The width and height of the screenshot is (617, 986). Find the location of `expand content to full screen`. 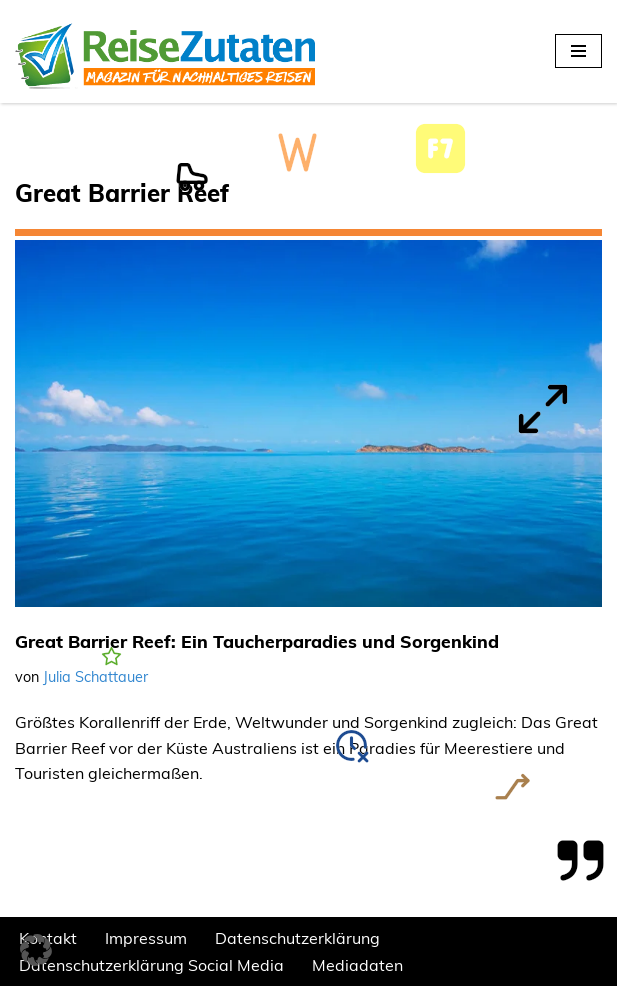

expand content to full screen is located at coordinates (543, 409).